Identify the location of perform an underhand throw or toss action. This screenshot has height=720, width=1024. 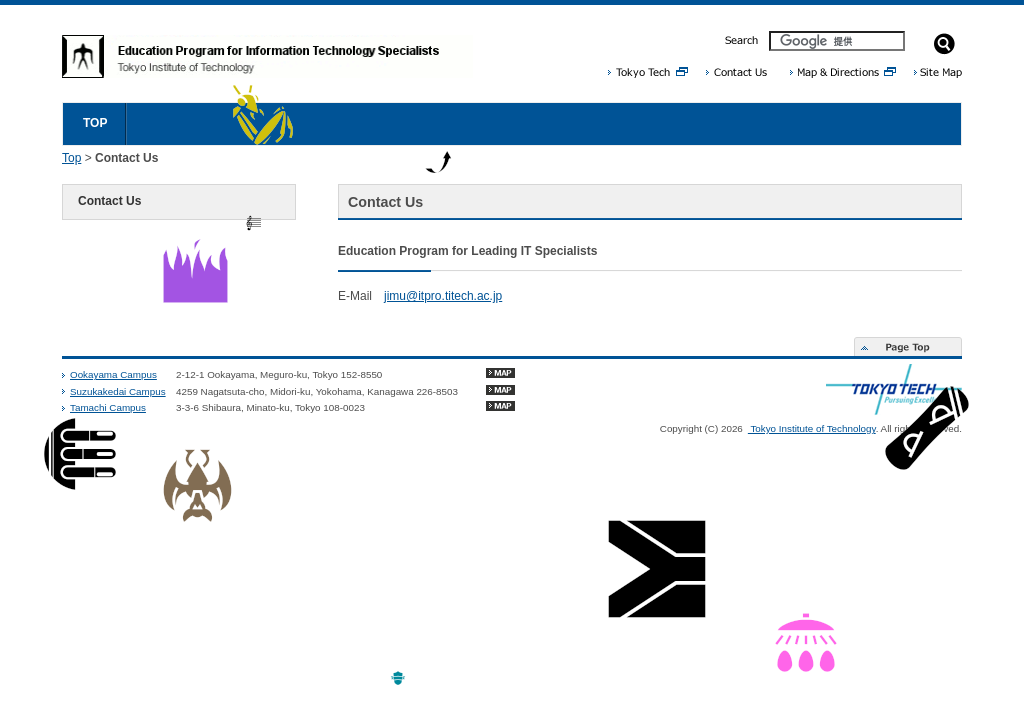
(438, 162).